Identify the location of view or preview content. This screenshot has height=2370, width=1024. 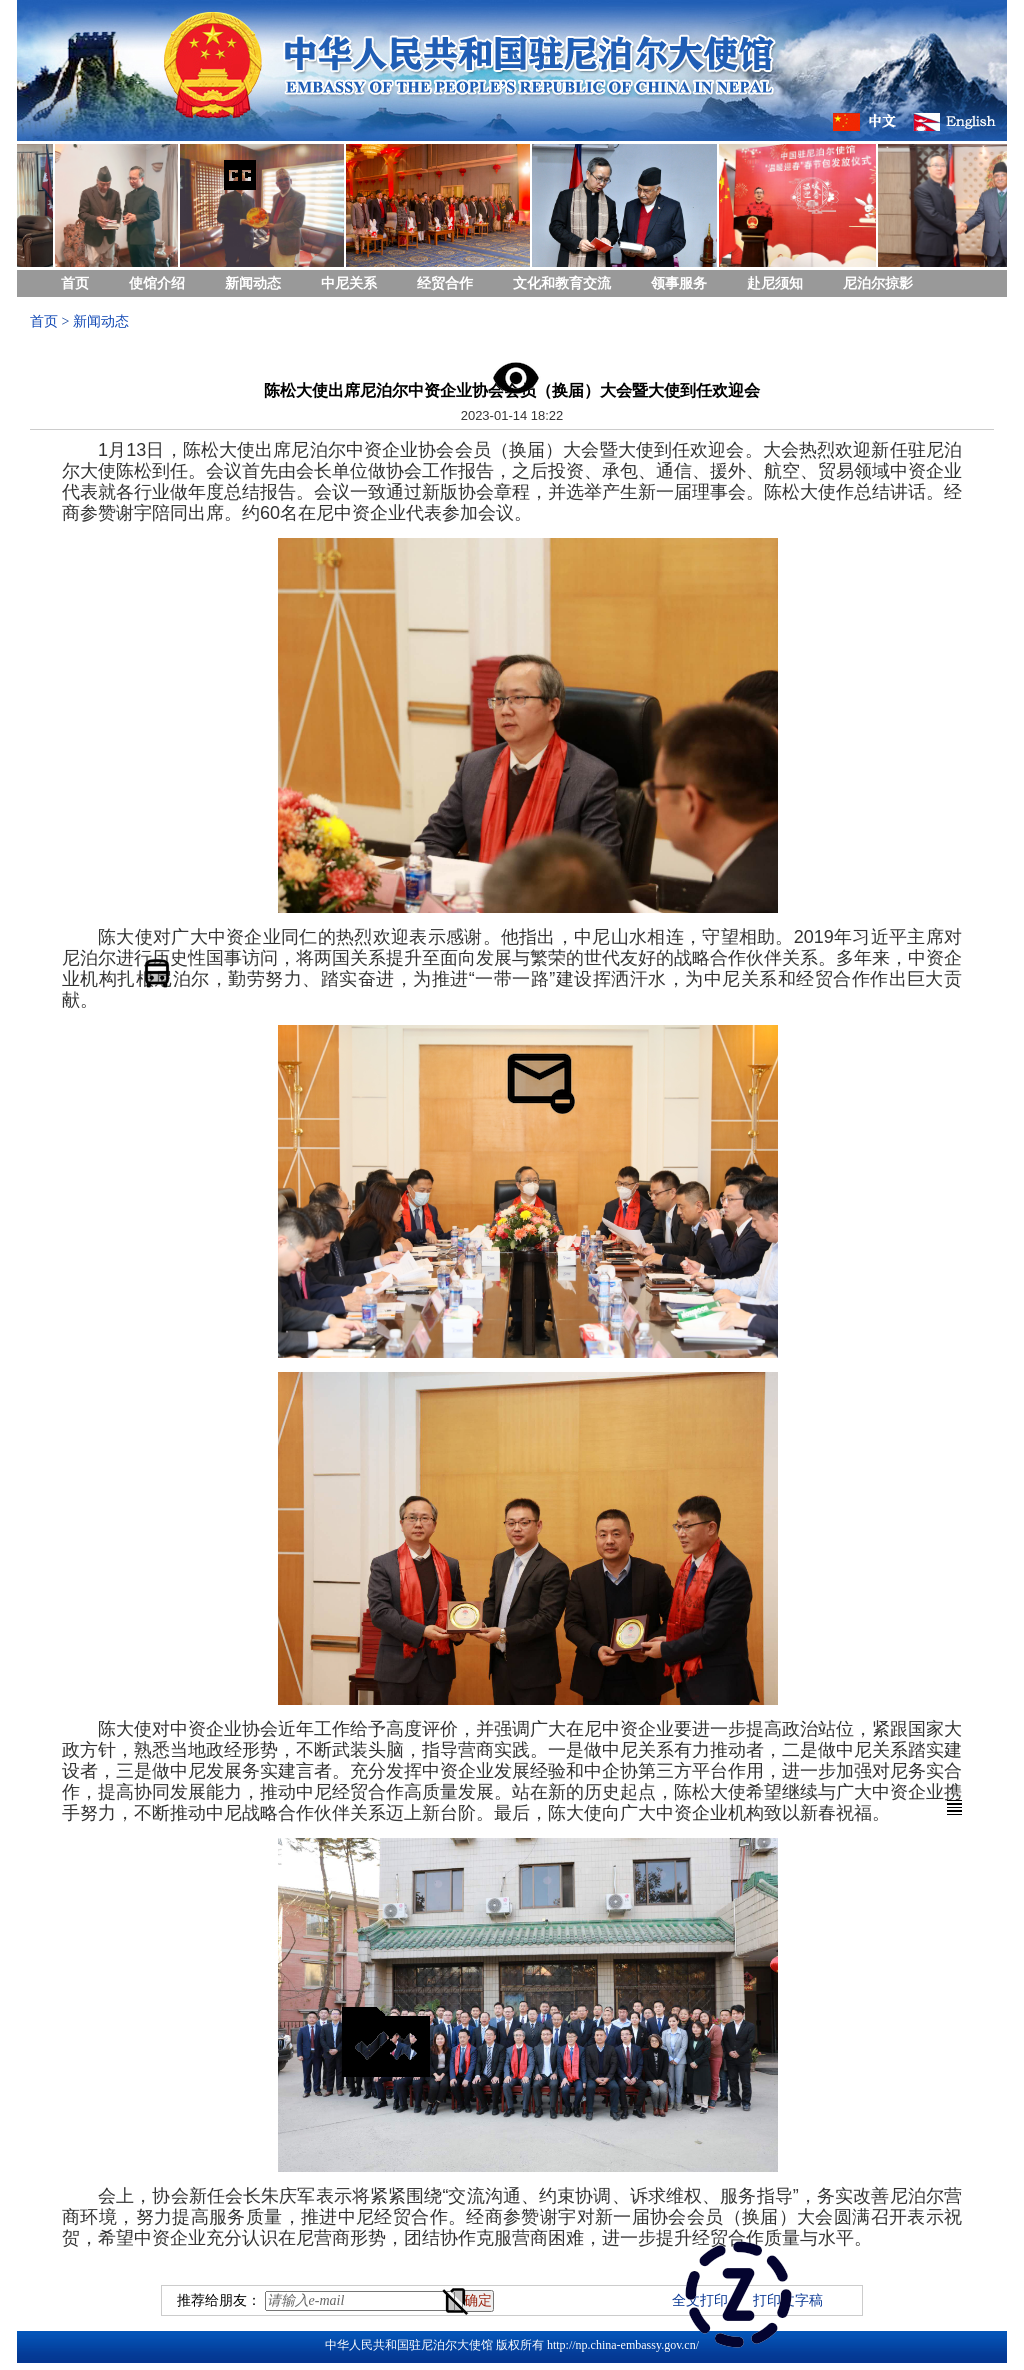
(516, 378).